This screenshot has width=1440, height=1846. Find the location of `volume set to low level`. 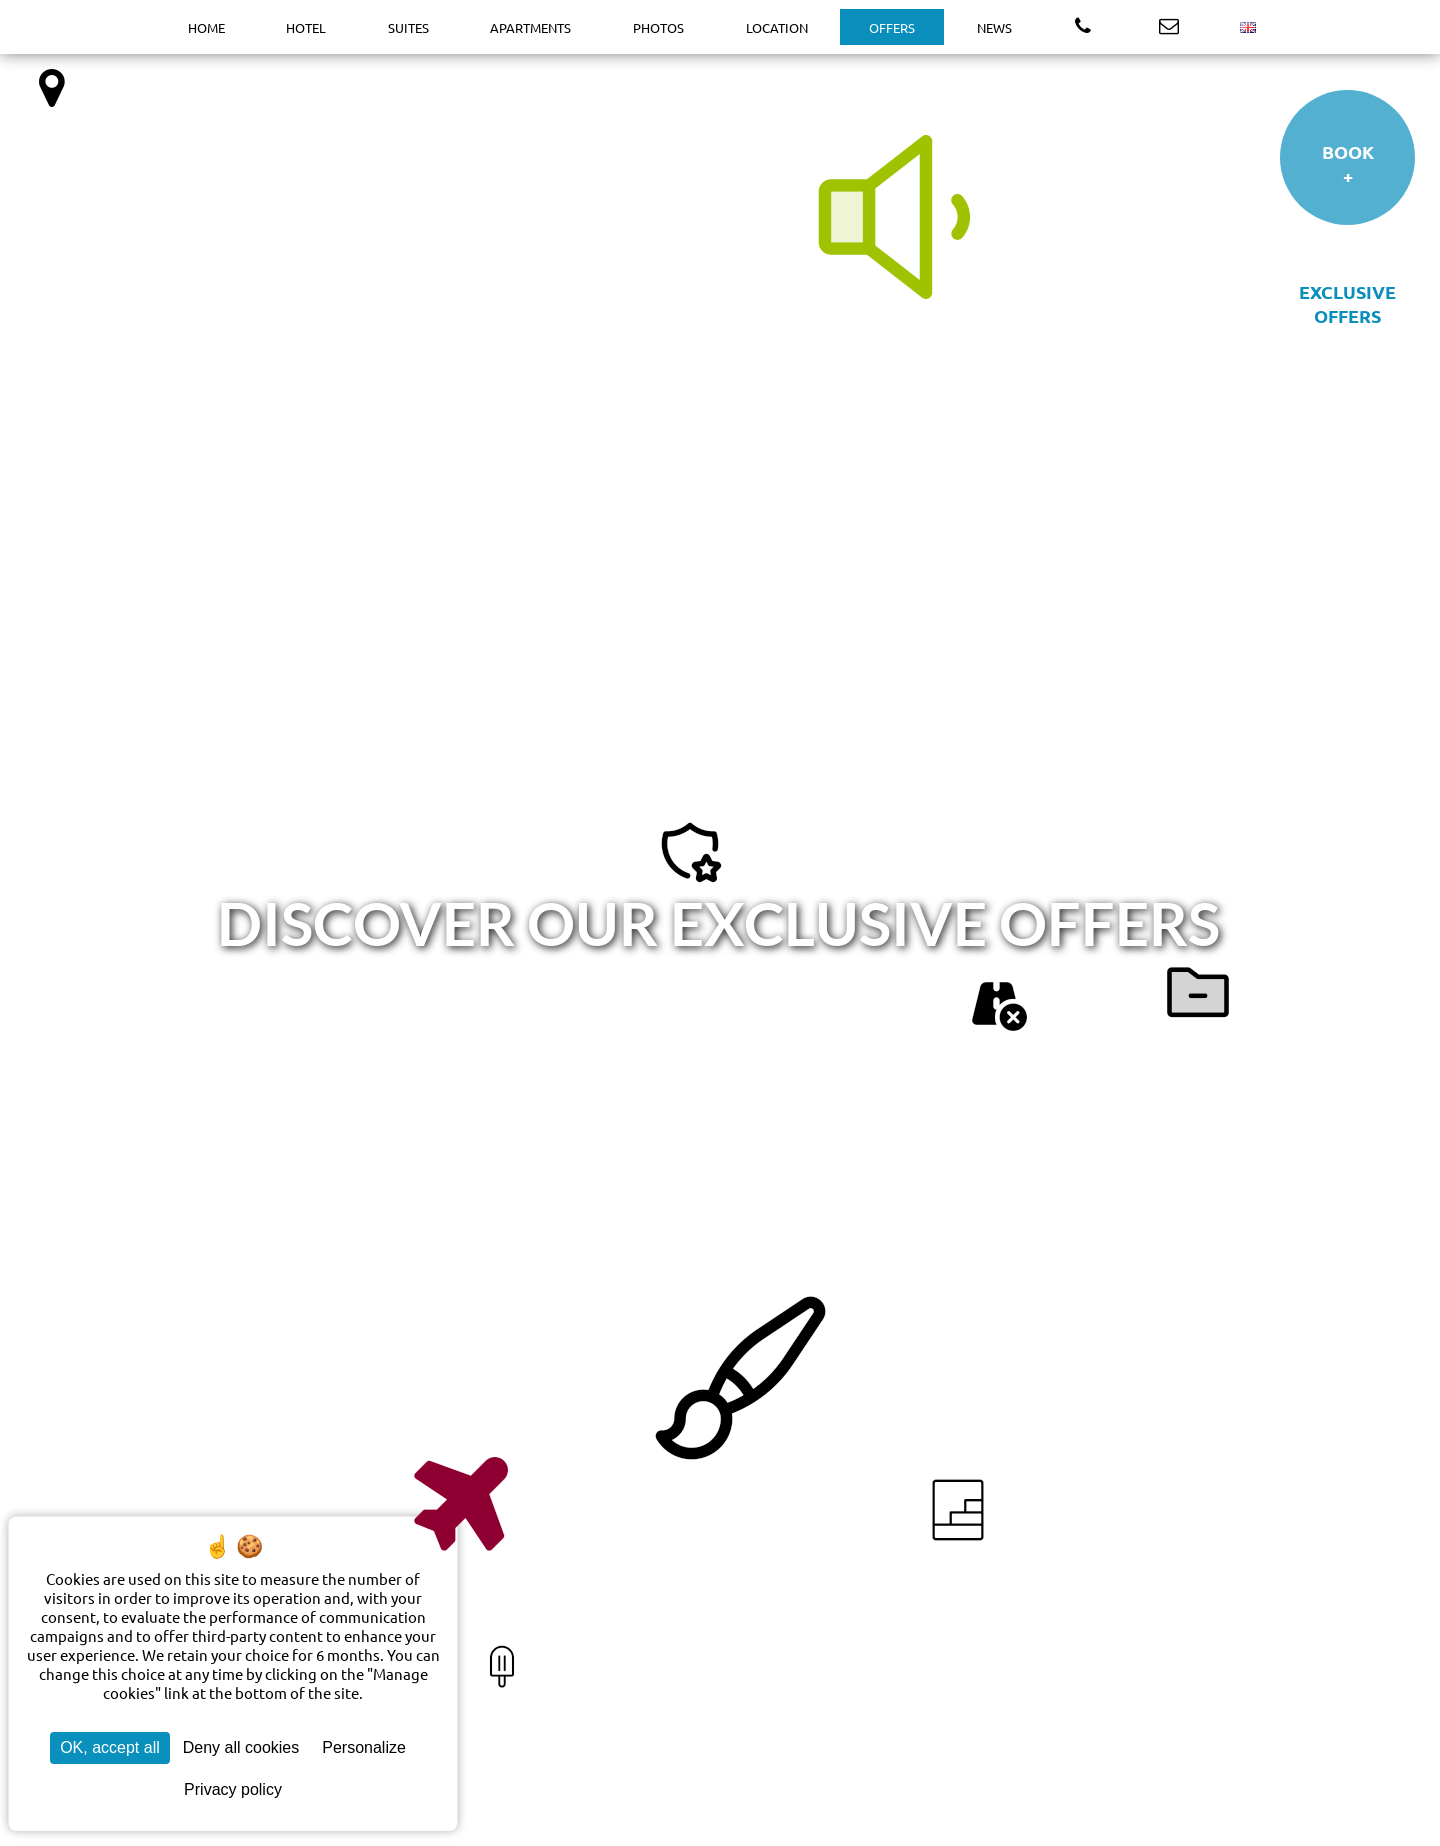

volume set to low level is located at coordinates (907, 217).